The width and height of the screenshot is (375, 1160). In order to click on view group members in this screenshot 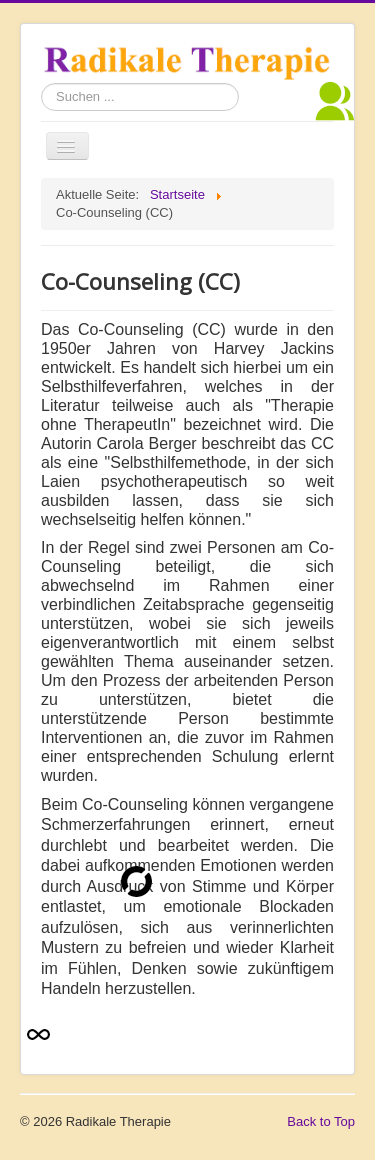, I will do `click(334, 102)`.